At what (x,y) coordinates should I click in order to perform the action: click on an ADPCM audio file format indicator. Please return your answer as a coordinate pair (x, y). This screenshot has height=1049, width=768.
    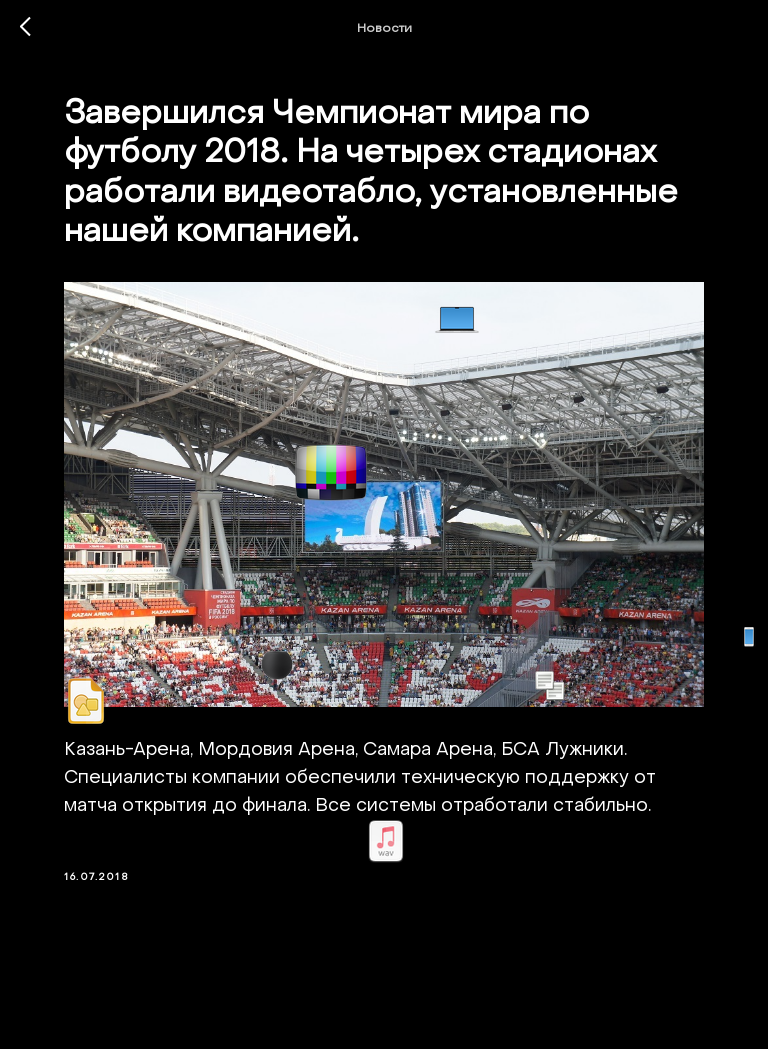
    Looking at the image, I should click on (386, 841).